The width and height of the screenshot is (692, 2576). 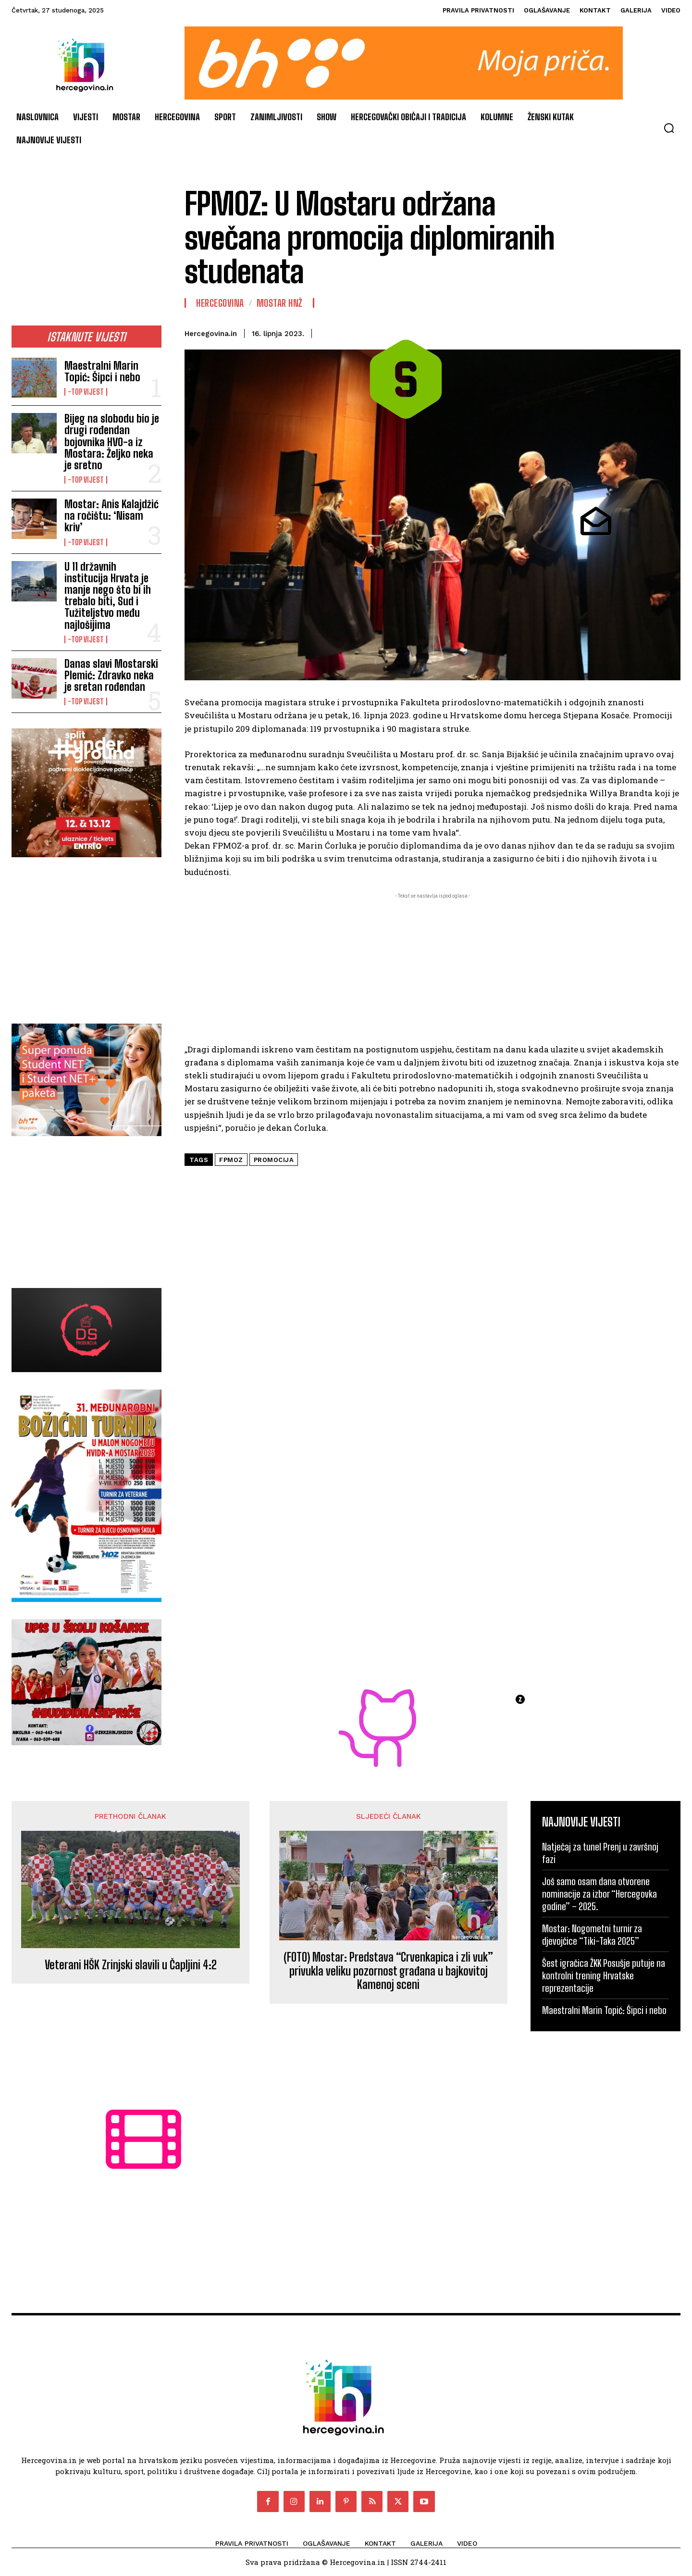 I want to click on visit github repository, so click(x=384, y=1726).